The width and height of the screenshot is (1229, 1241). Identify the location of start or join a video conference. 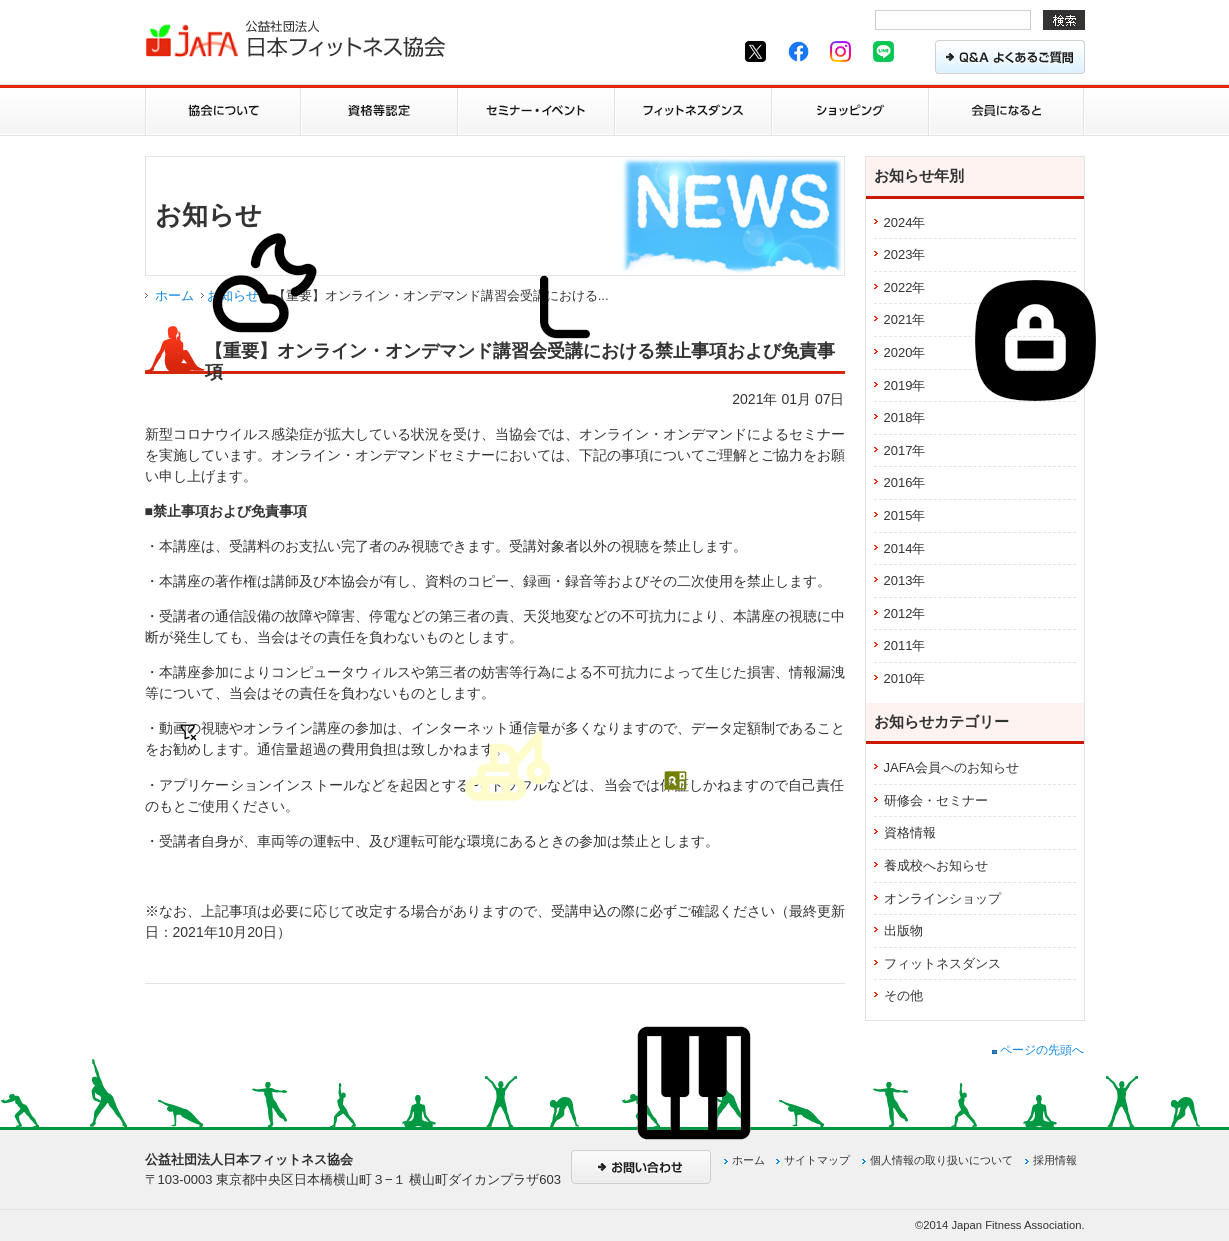
(675, 780).